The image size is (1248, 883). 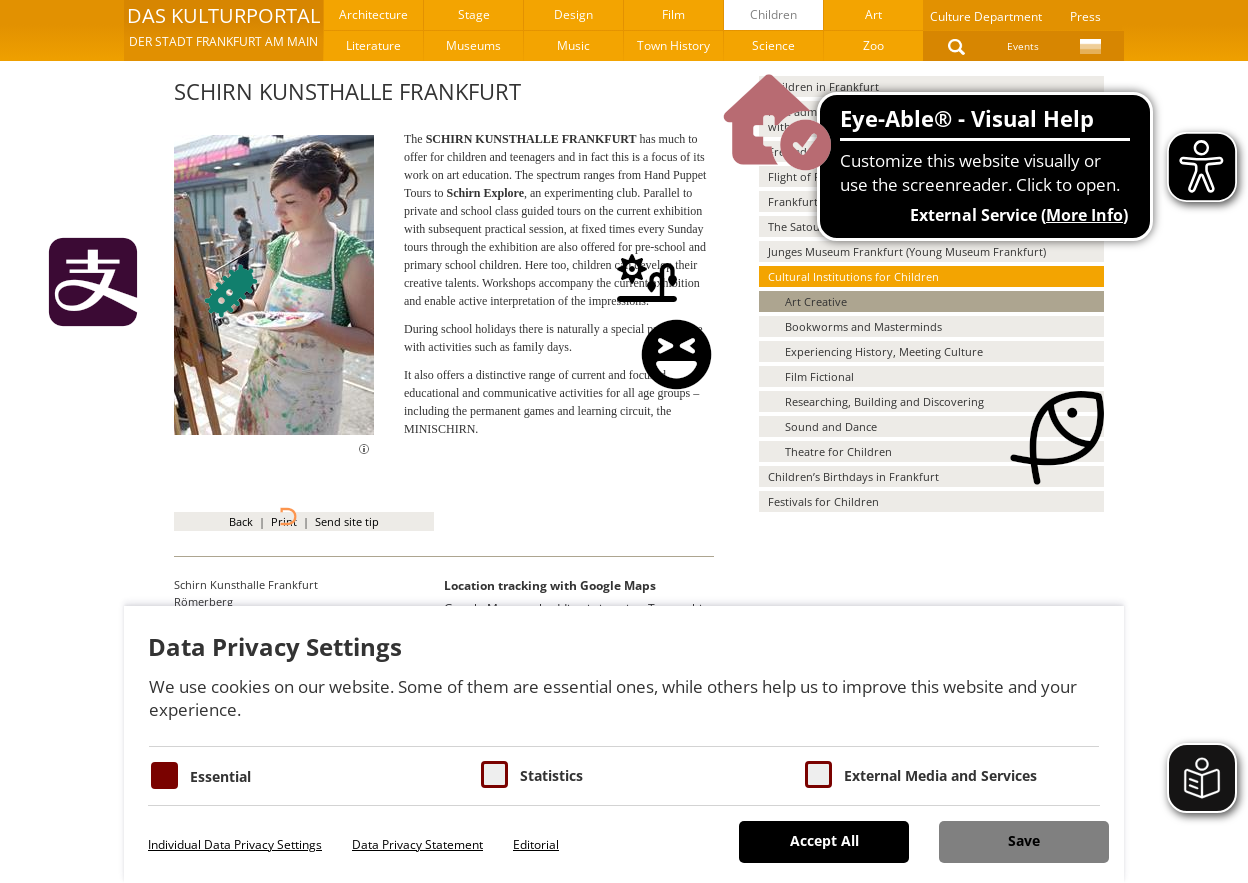 What do you see at coordinates (774, 119) in the screenshot?
I see `verified medical home or healthcare facility` at bounding box center [774, 119].